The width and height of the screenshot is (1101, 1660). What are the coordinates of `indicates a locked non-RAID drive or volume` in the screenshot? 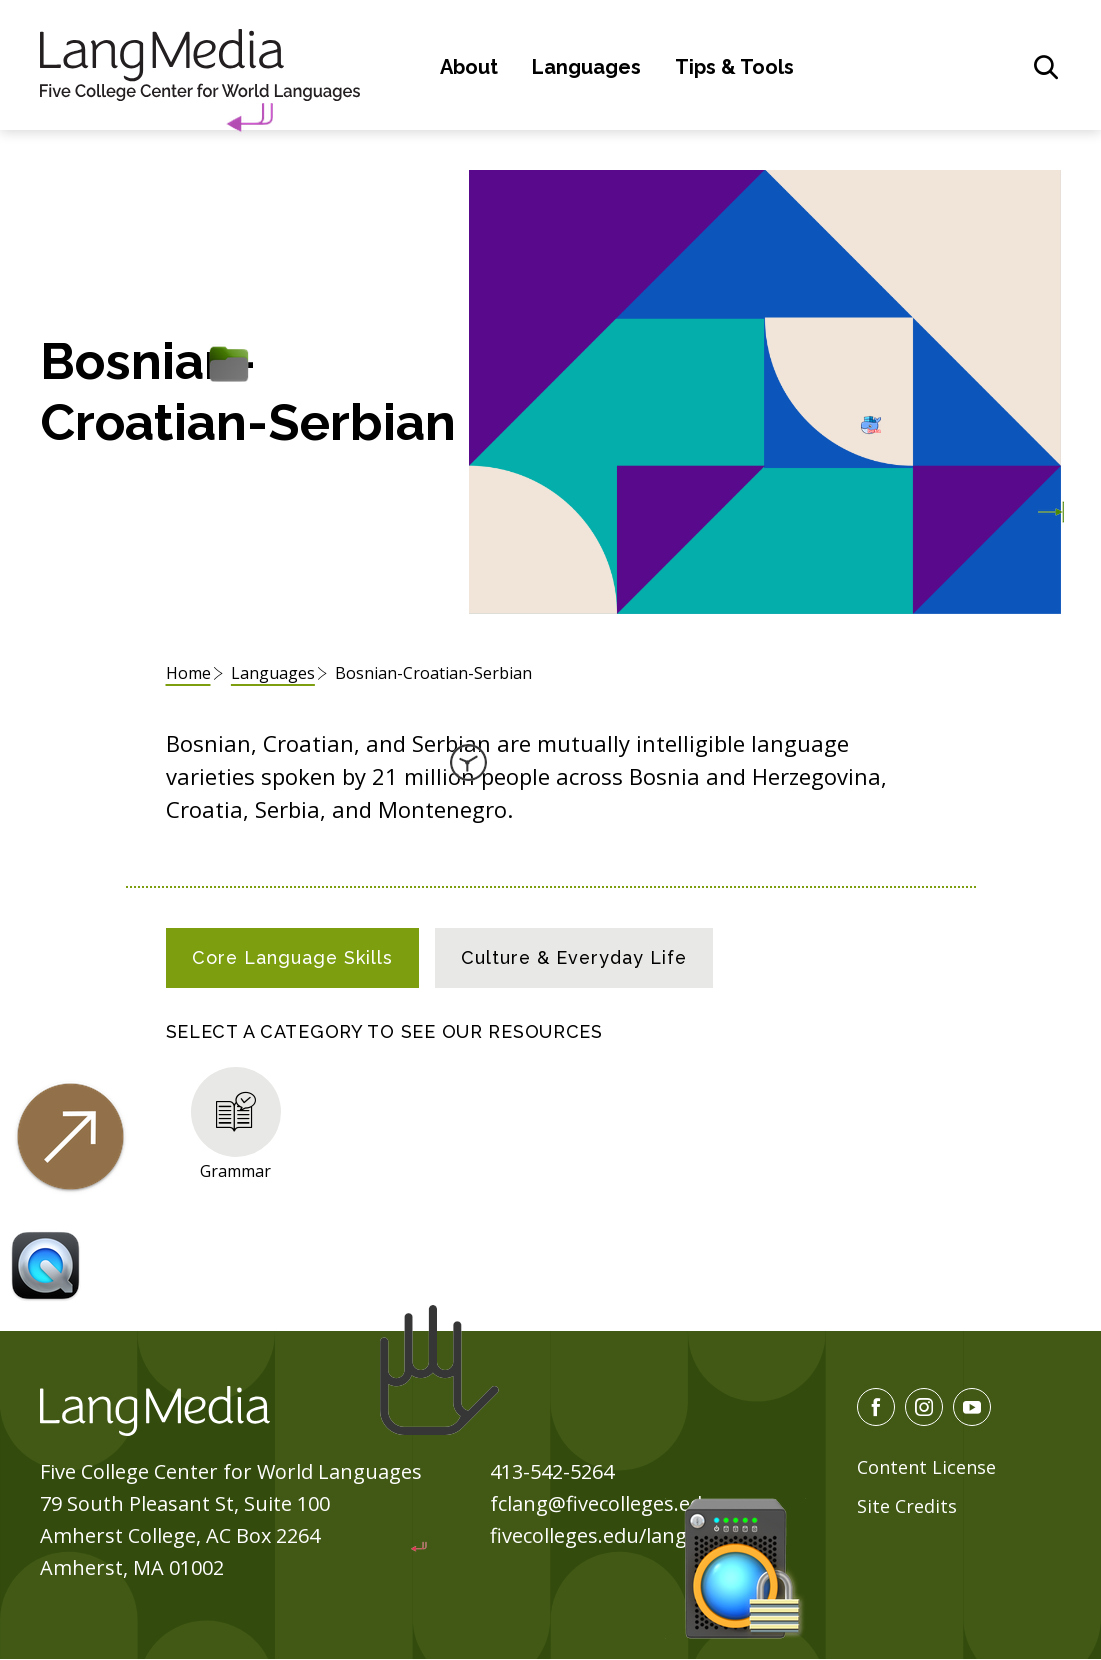 It's located at (735, 1568).